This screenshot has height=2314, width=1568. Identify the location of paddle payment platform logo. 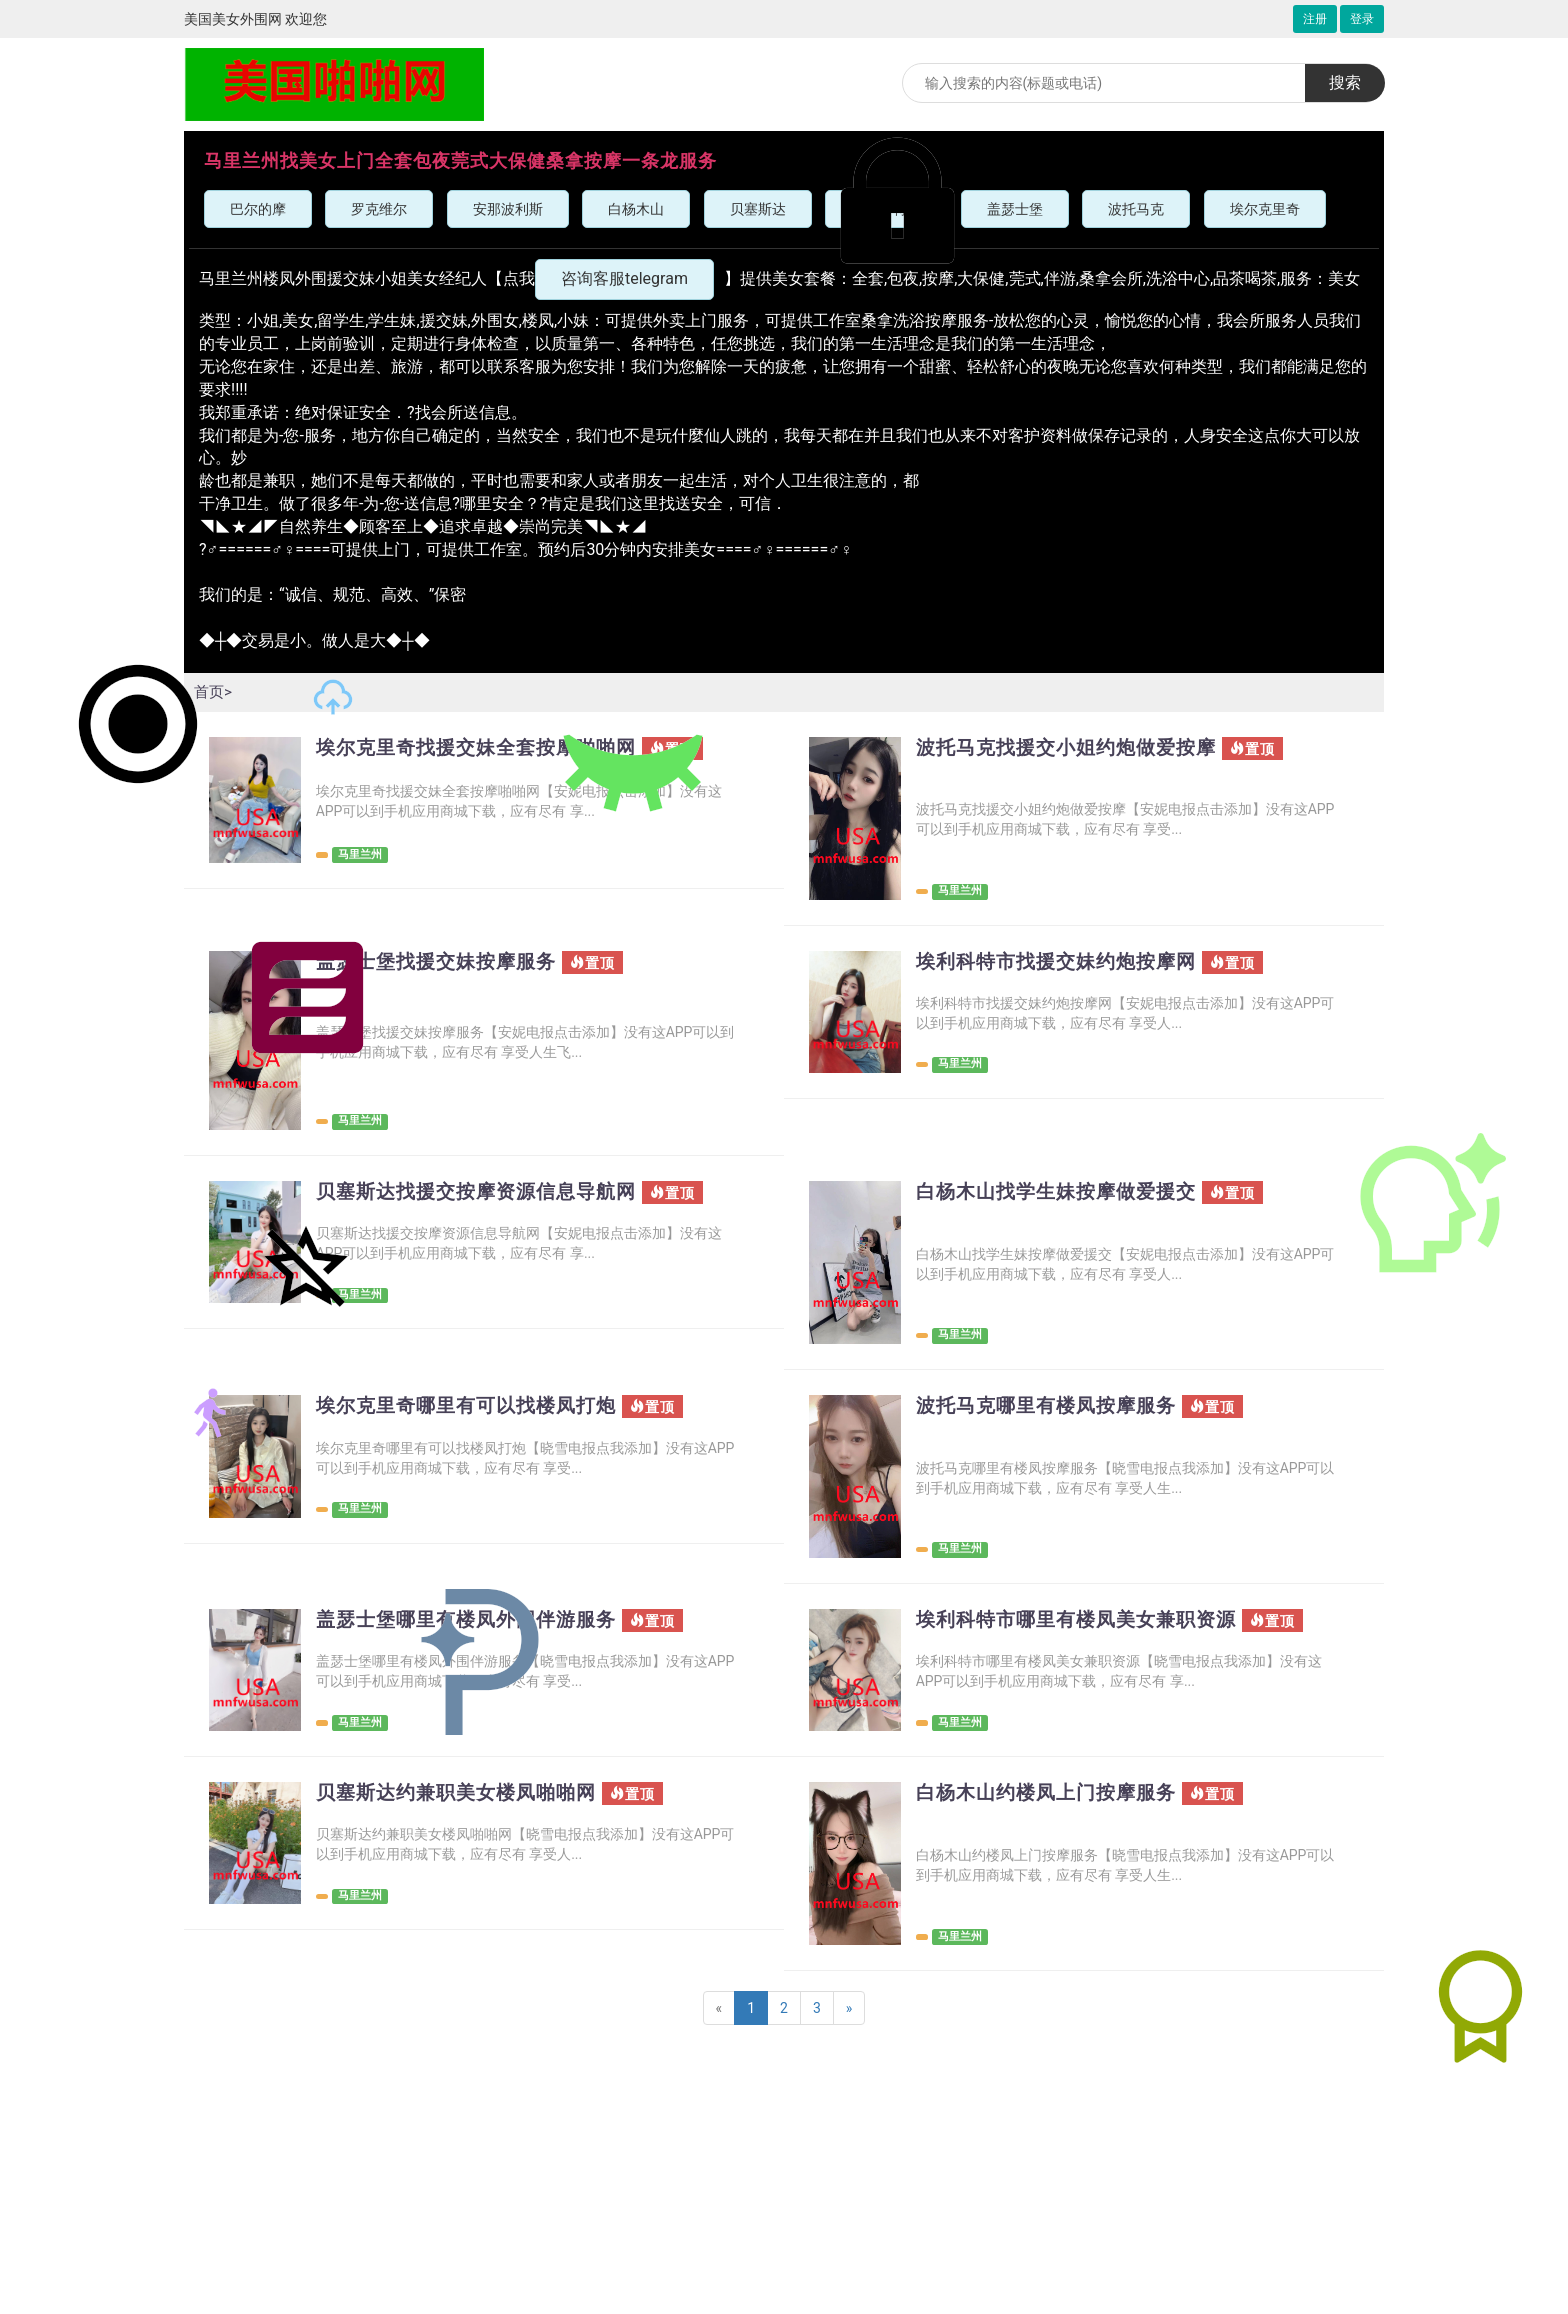
(480, 1662).